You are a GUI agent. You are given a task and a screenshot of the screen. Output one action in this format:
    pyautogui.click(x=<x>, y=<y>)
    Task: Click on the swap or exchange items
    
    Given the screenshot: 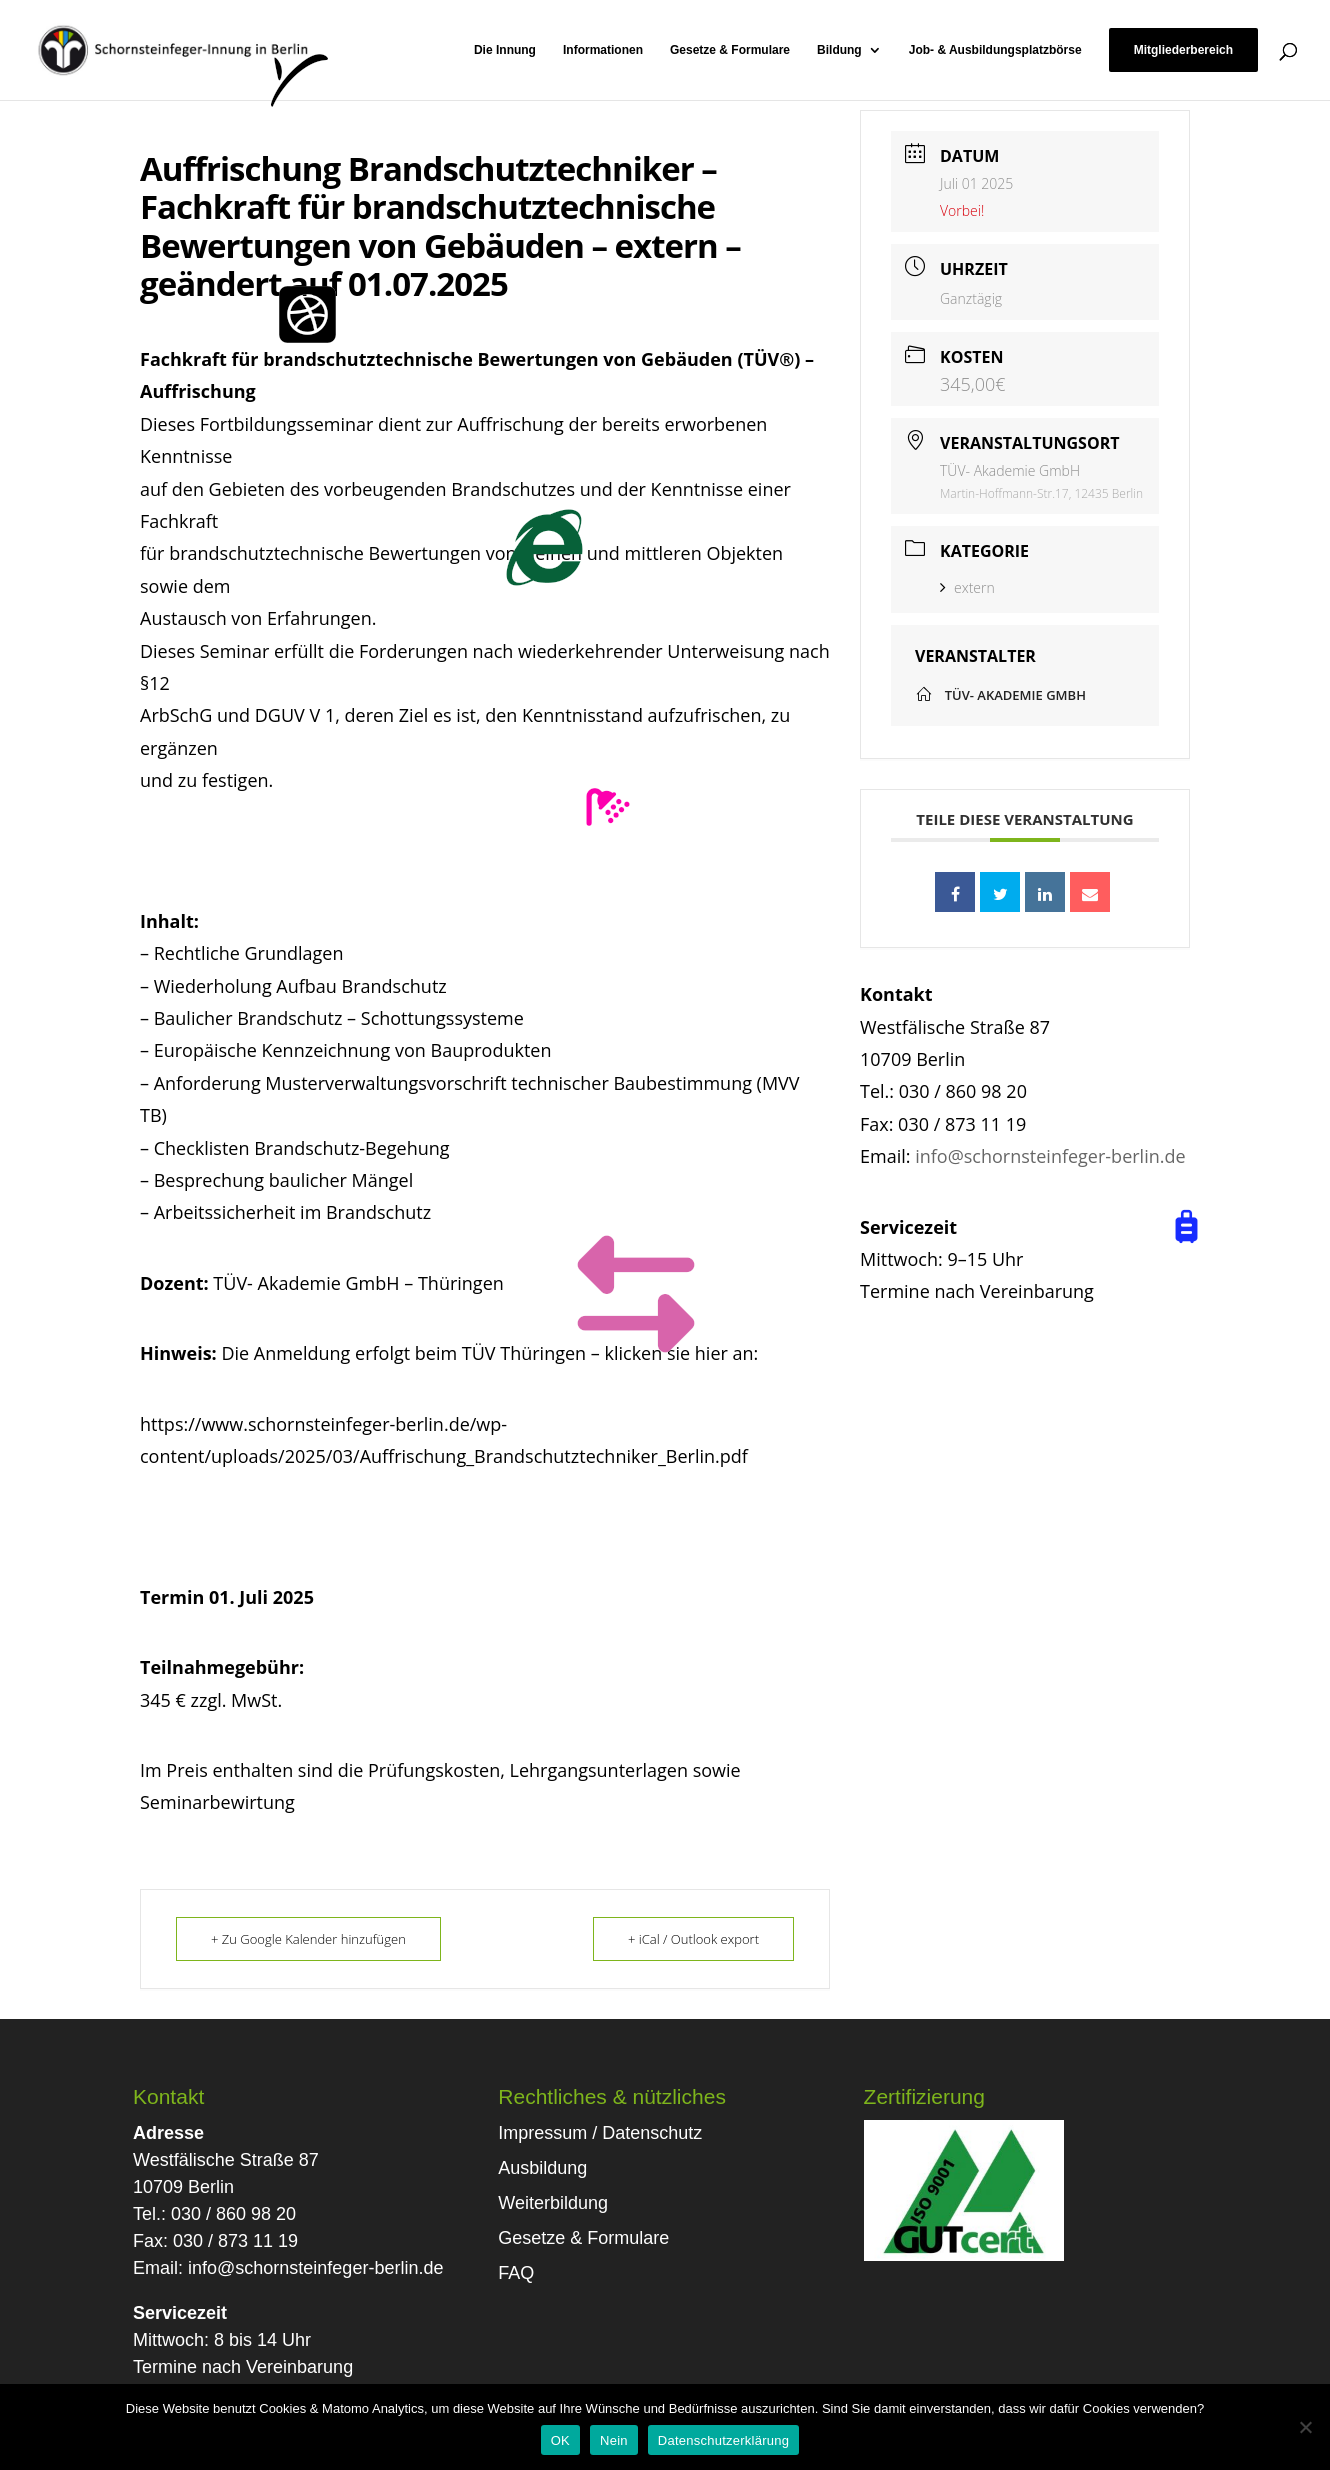 What is the action you would take?
    pyautogui.click(x=636, y=1294)
    